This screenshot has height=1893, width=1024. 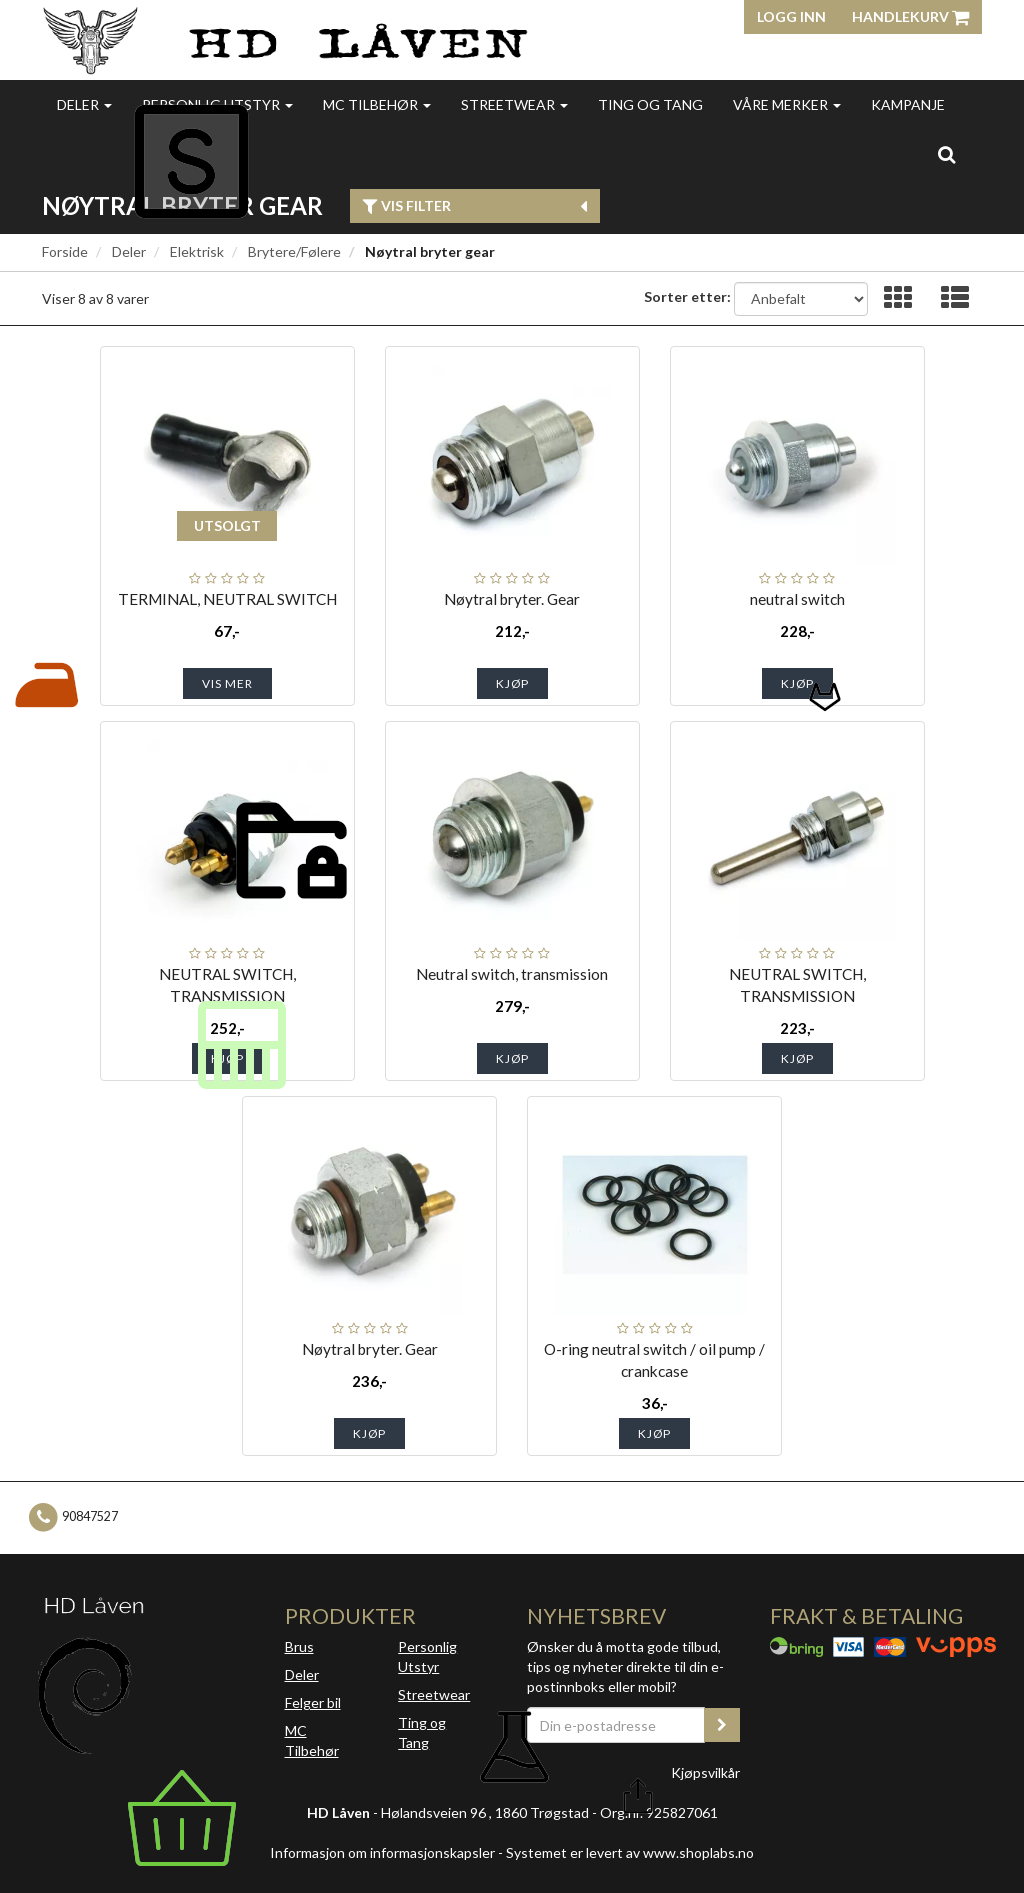 I want to click on access laboratory or science features, so click(x=514, y=1748).